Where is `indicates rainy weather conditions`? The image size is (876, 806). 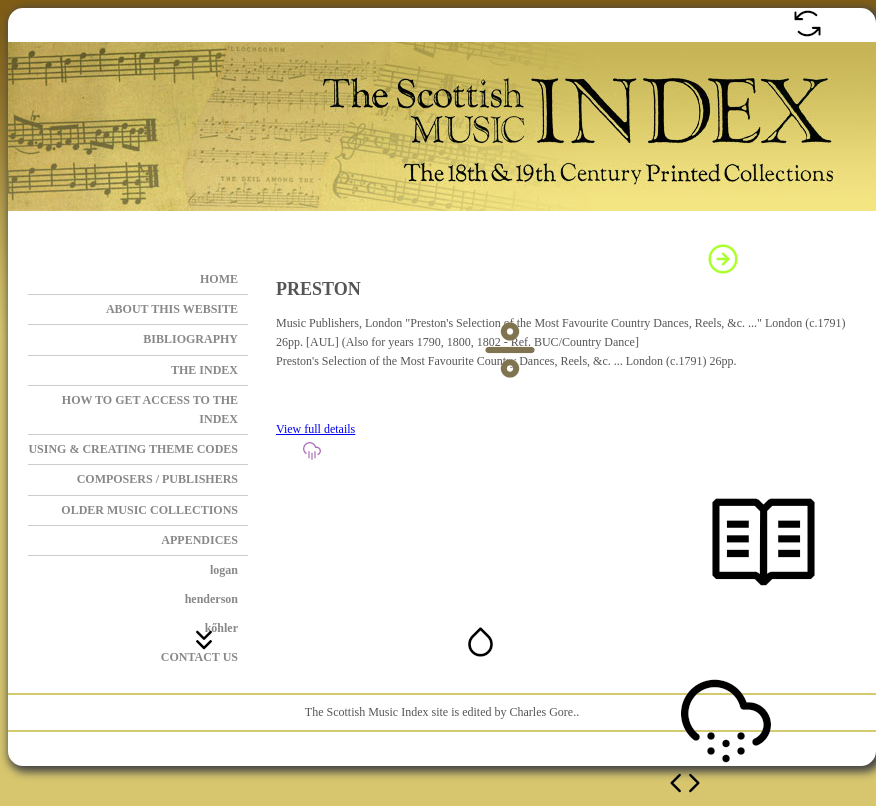 indicates rainy weather conditions is located at coordinates (312, 451).